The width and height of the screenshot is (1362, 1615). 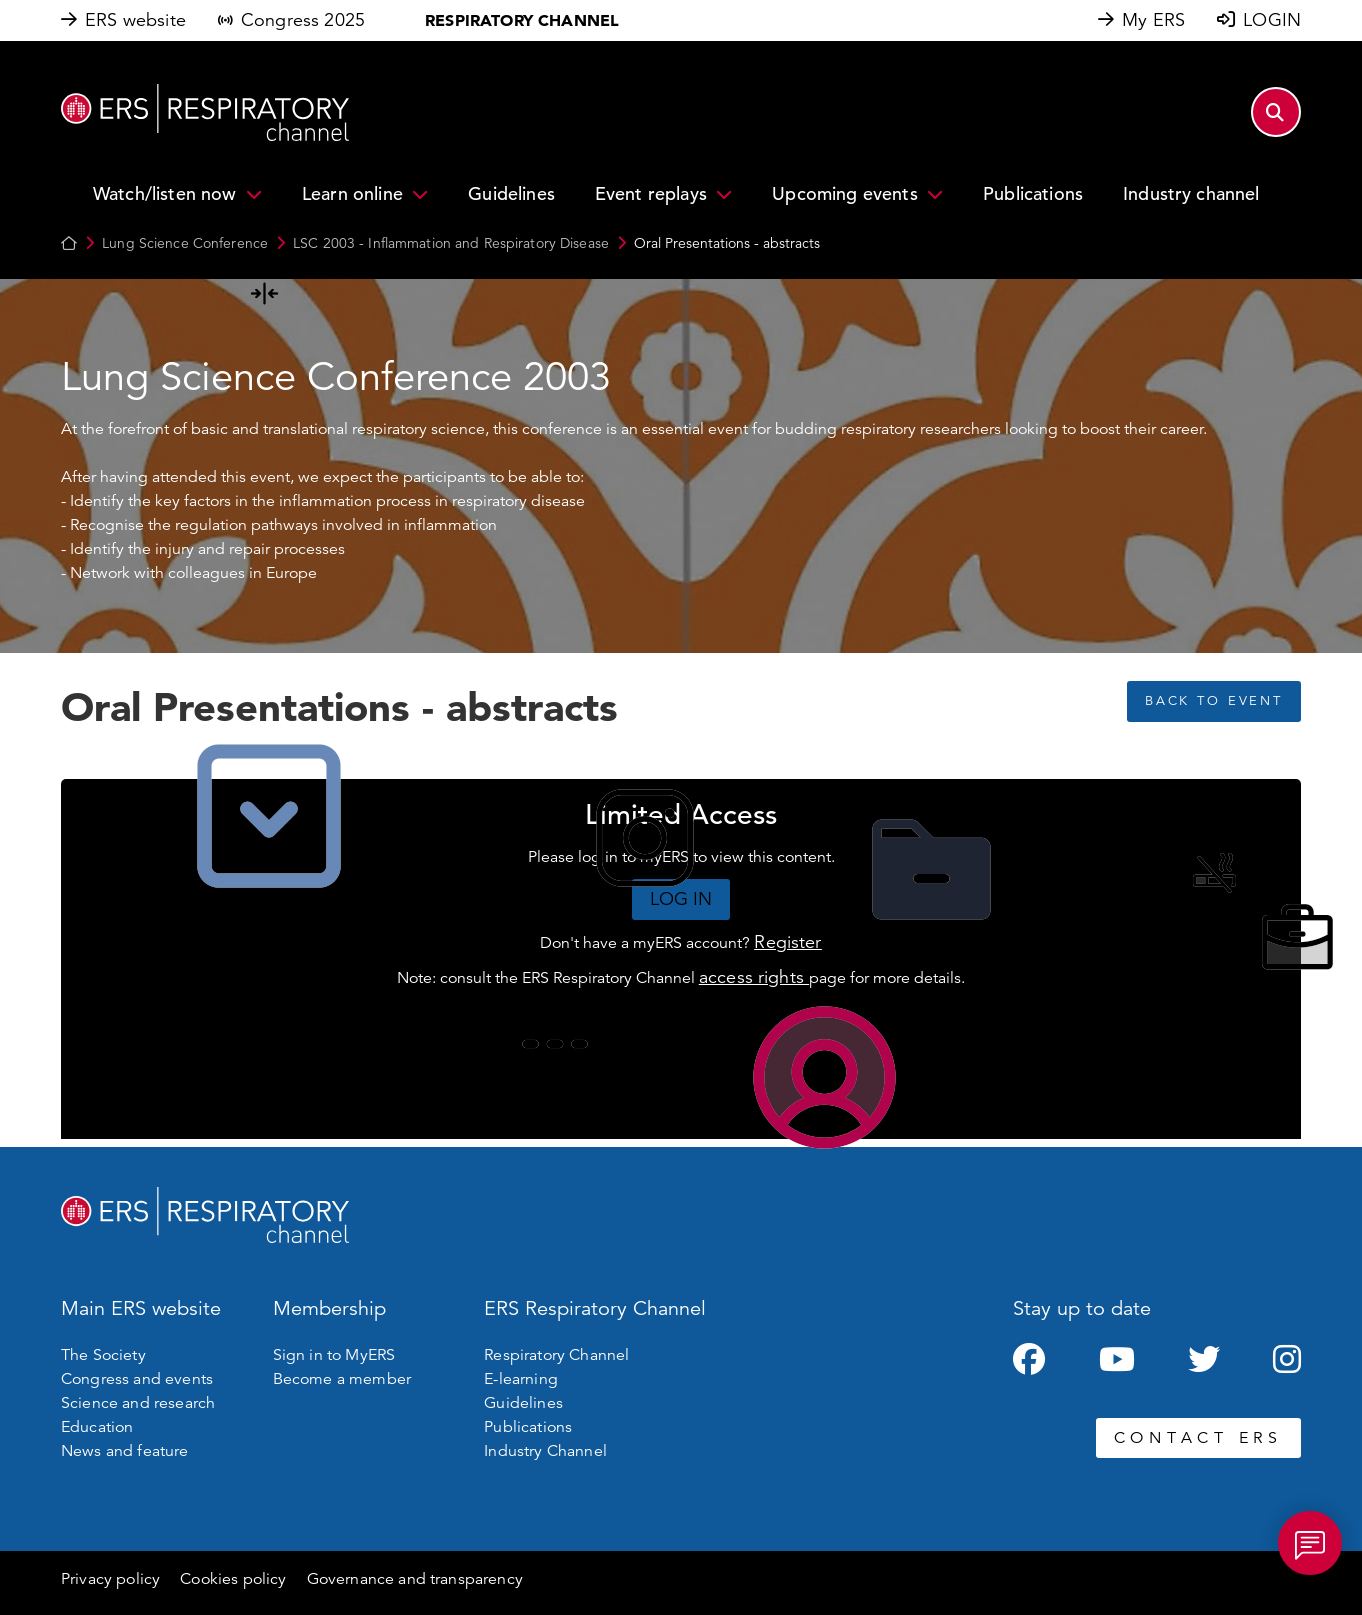 What do you see at coordinates (645, 838) in the screenshot?
I see `open Instagram app` at bounding box center [645, 838].